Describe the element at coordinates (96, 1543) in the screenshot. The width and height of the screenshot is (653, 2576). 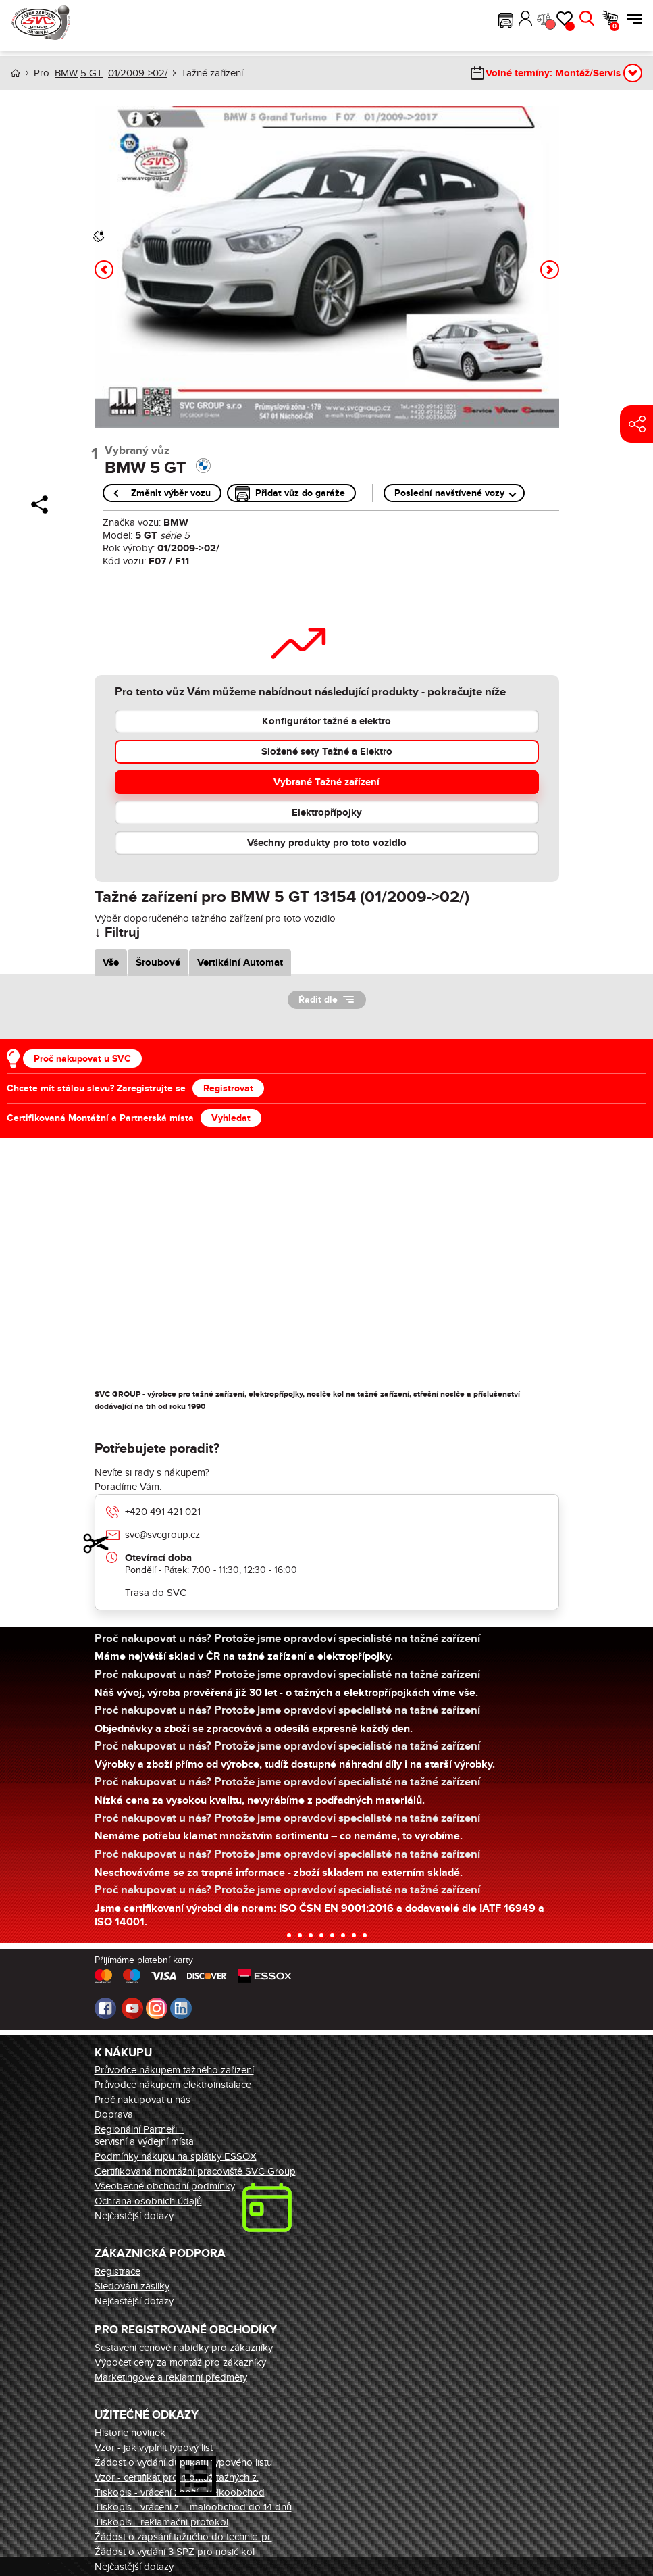
I see `cut selected text or content` at that location.